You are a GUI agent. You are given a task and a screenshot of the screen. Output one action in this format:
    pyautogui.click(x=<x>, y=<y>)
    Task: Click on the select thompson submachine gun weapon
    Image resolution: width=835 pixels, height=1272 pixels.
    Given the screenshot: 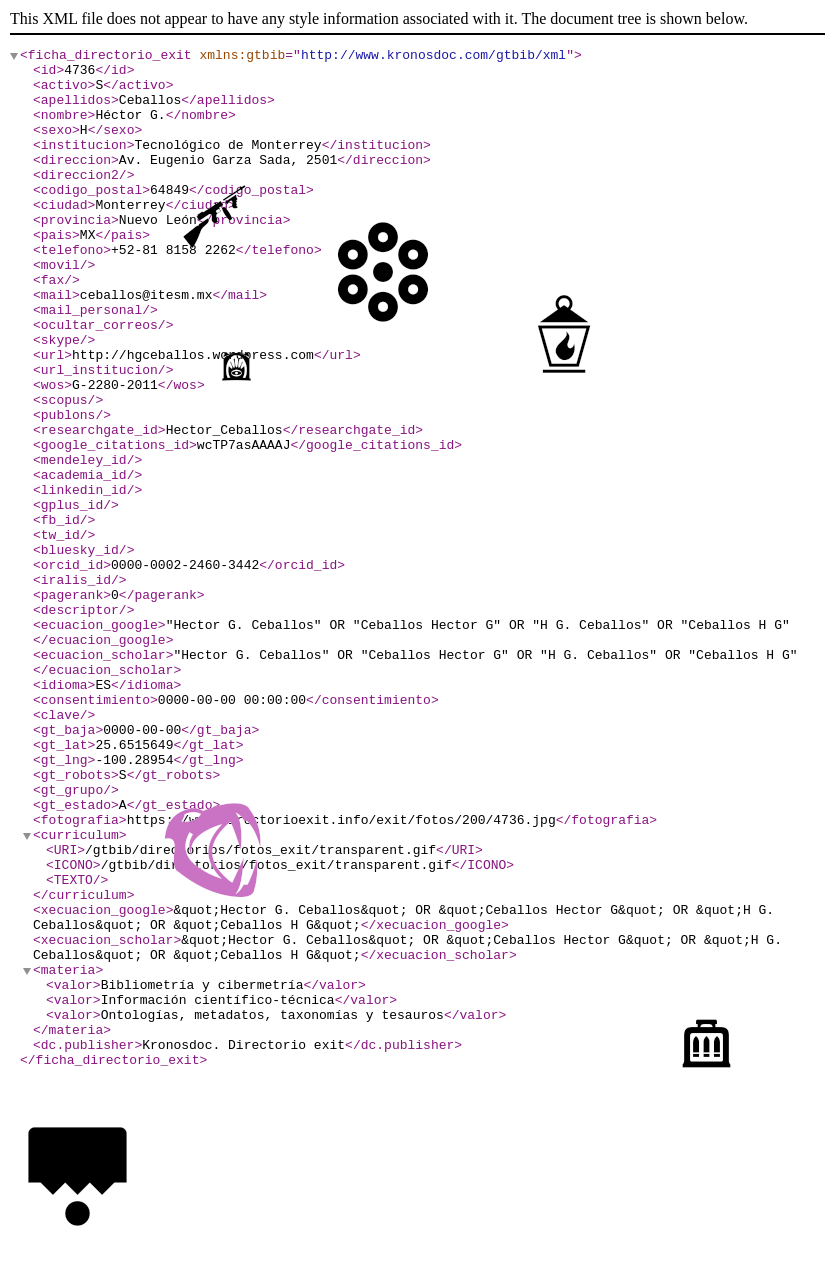 What is the action you would take?
    pyautogui.click(x=214, y=216)
    